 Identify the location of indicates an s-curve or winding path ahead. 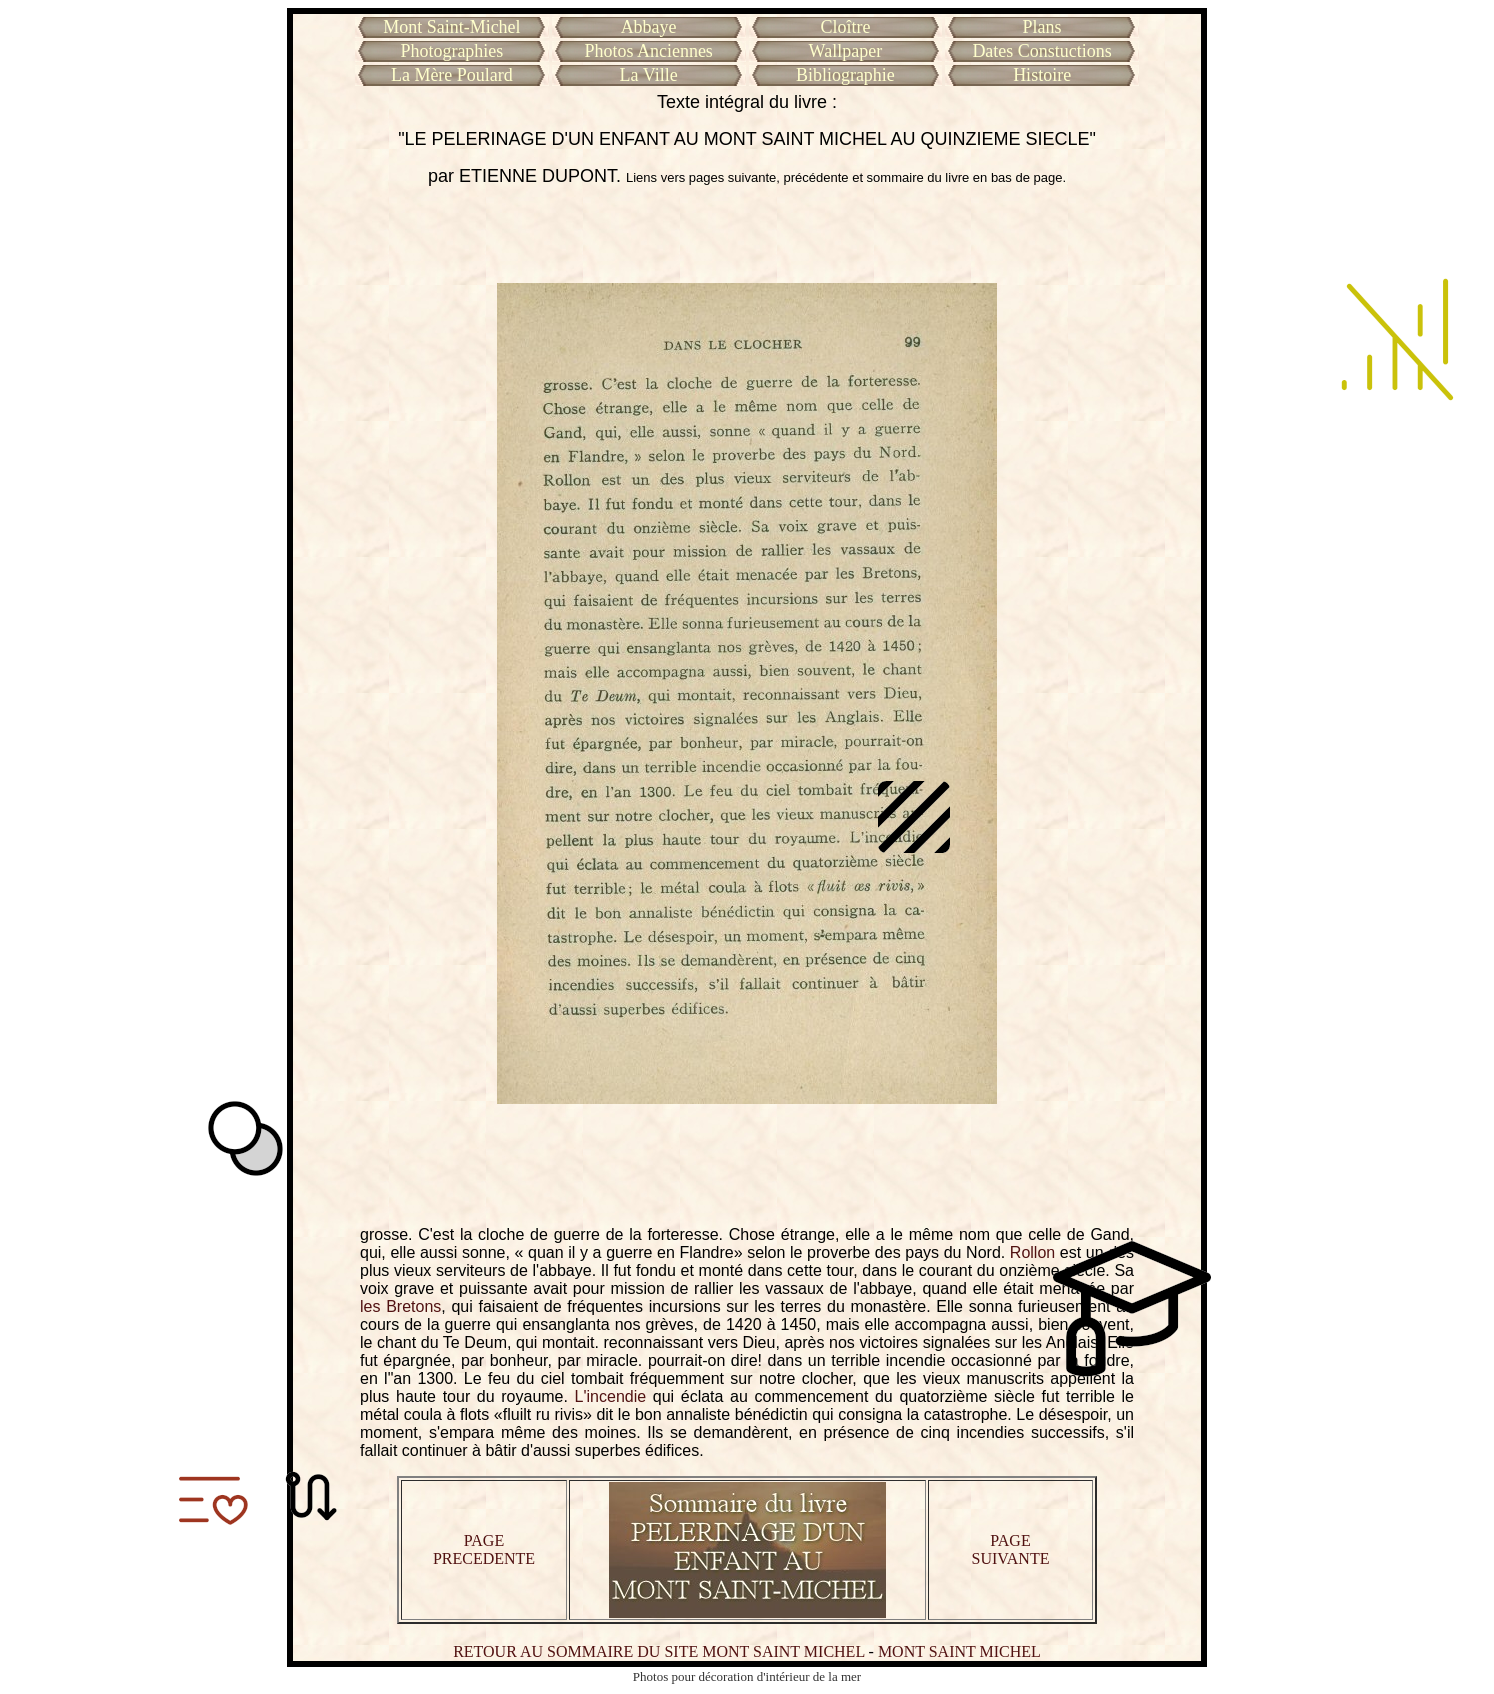
(310, 1496).